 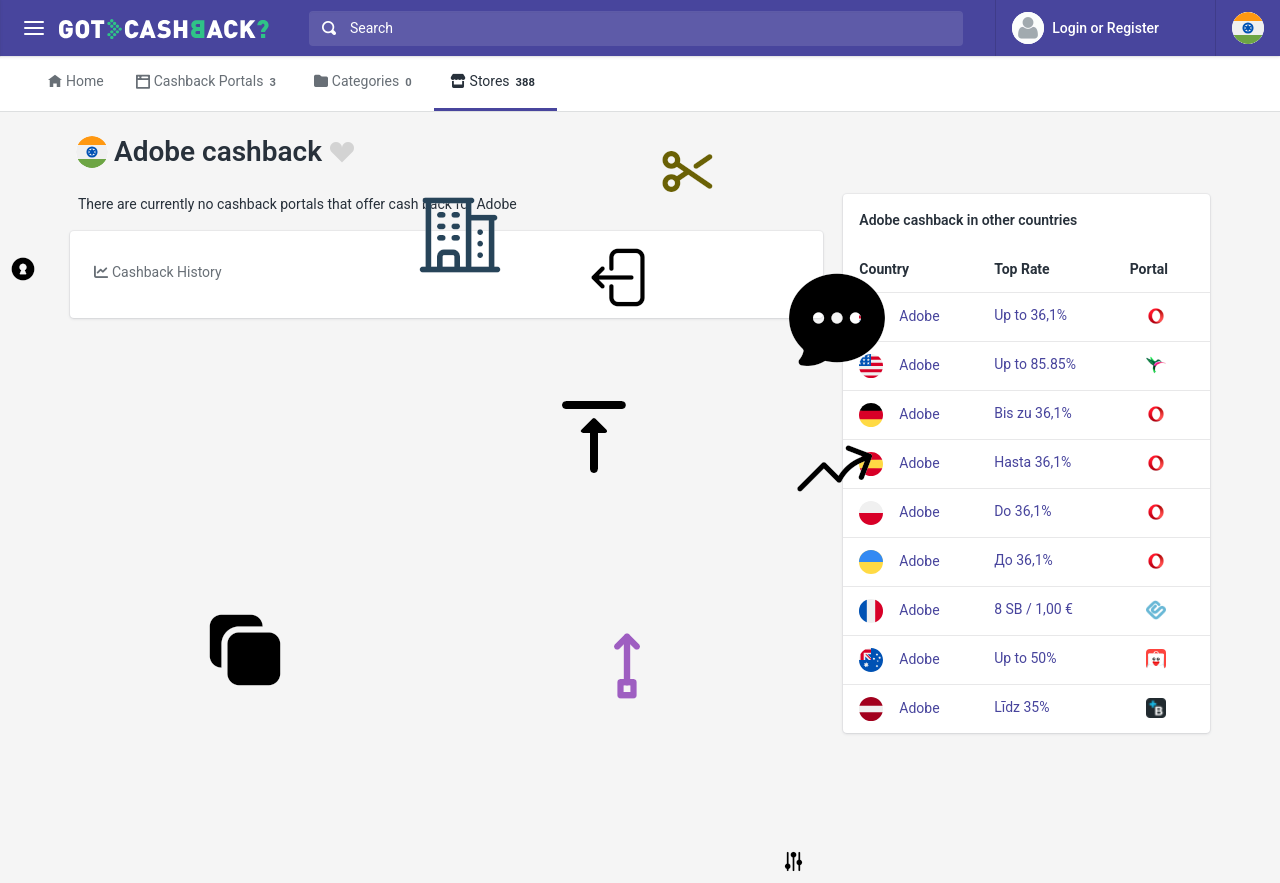 What do you see at coordinates (627, 666) in the screenshot?
I see `move item up in a list or hierarchy` at bounding box center [627, 666].